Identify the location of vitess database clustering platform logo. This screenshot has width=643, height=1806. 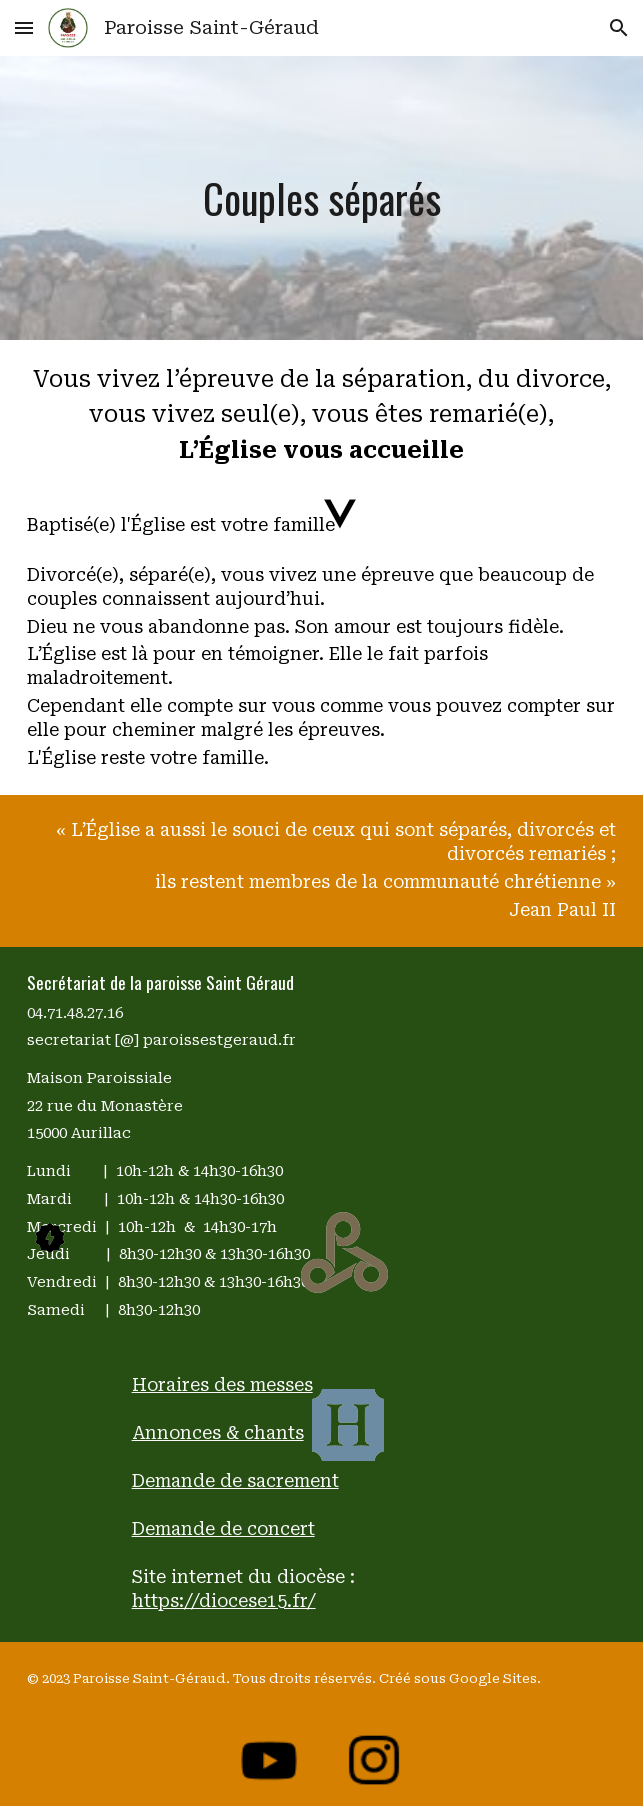
(340, 514).